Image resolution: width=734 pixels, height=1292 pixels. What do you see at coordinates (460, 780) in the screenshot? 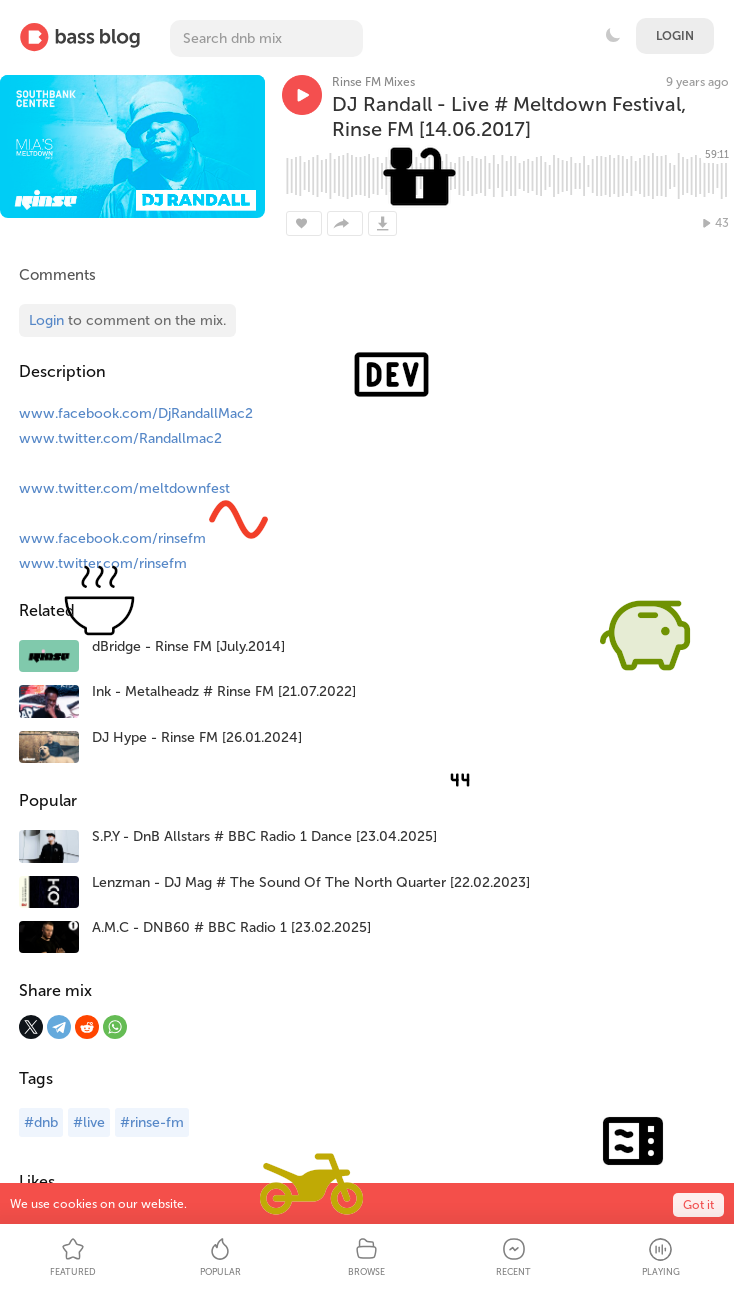
I see `indicates item number 44 in a list or sequence` at bounding box center [460, 780].